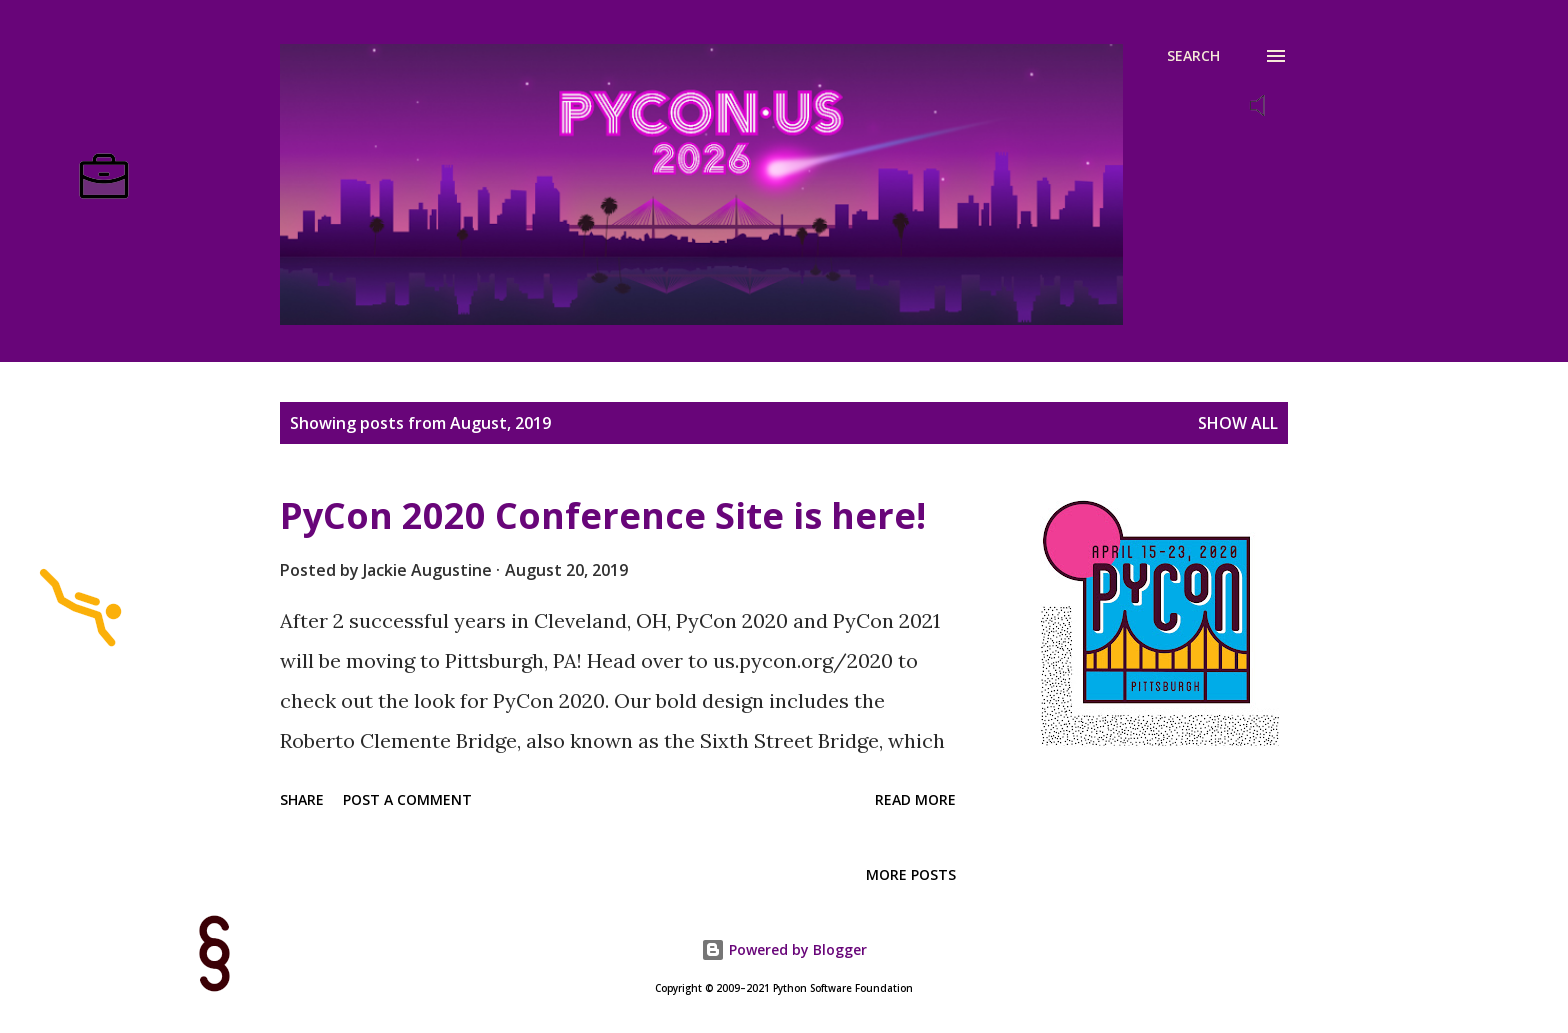  What do you see at coordinates (214, 953) in the screenshot?
I see `indicates a legal or terms section` at bounding box center [214, 953].